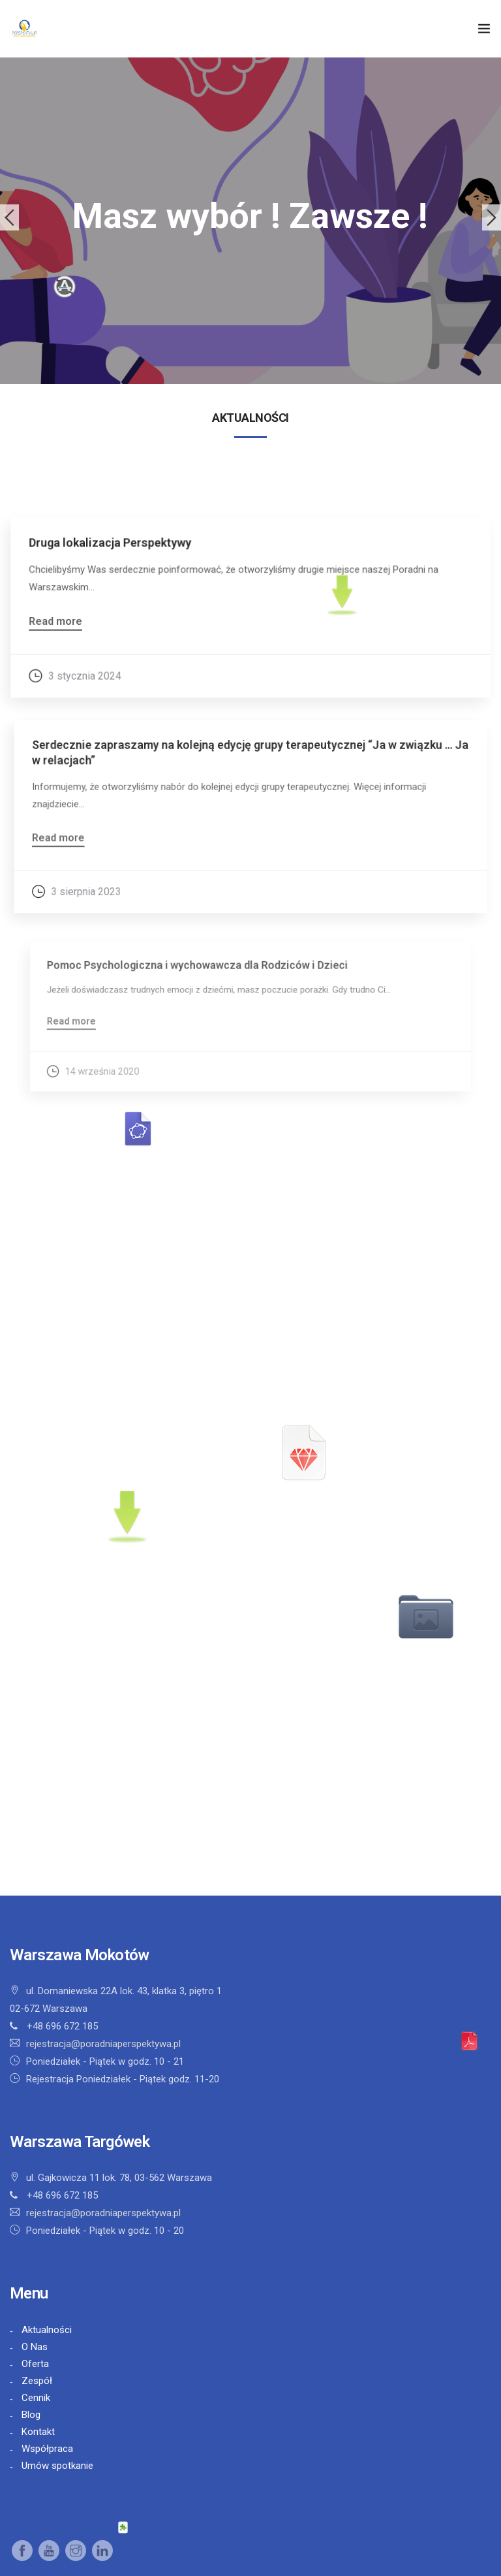  What do you see at coordinates (127, 1514) in the screenshot?
I see `save file to disk` at bounding box center [127, 1514].